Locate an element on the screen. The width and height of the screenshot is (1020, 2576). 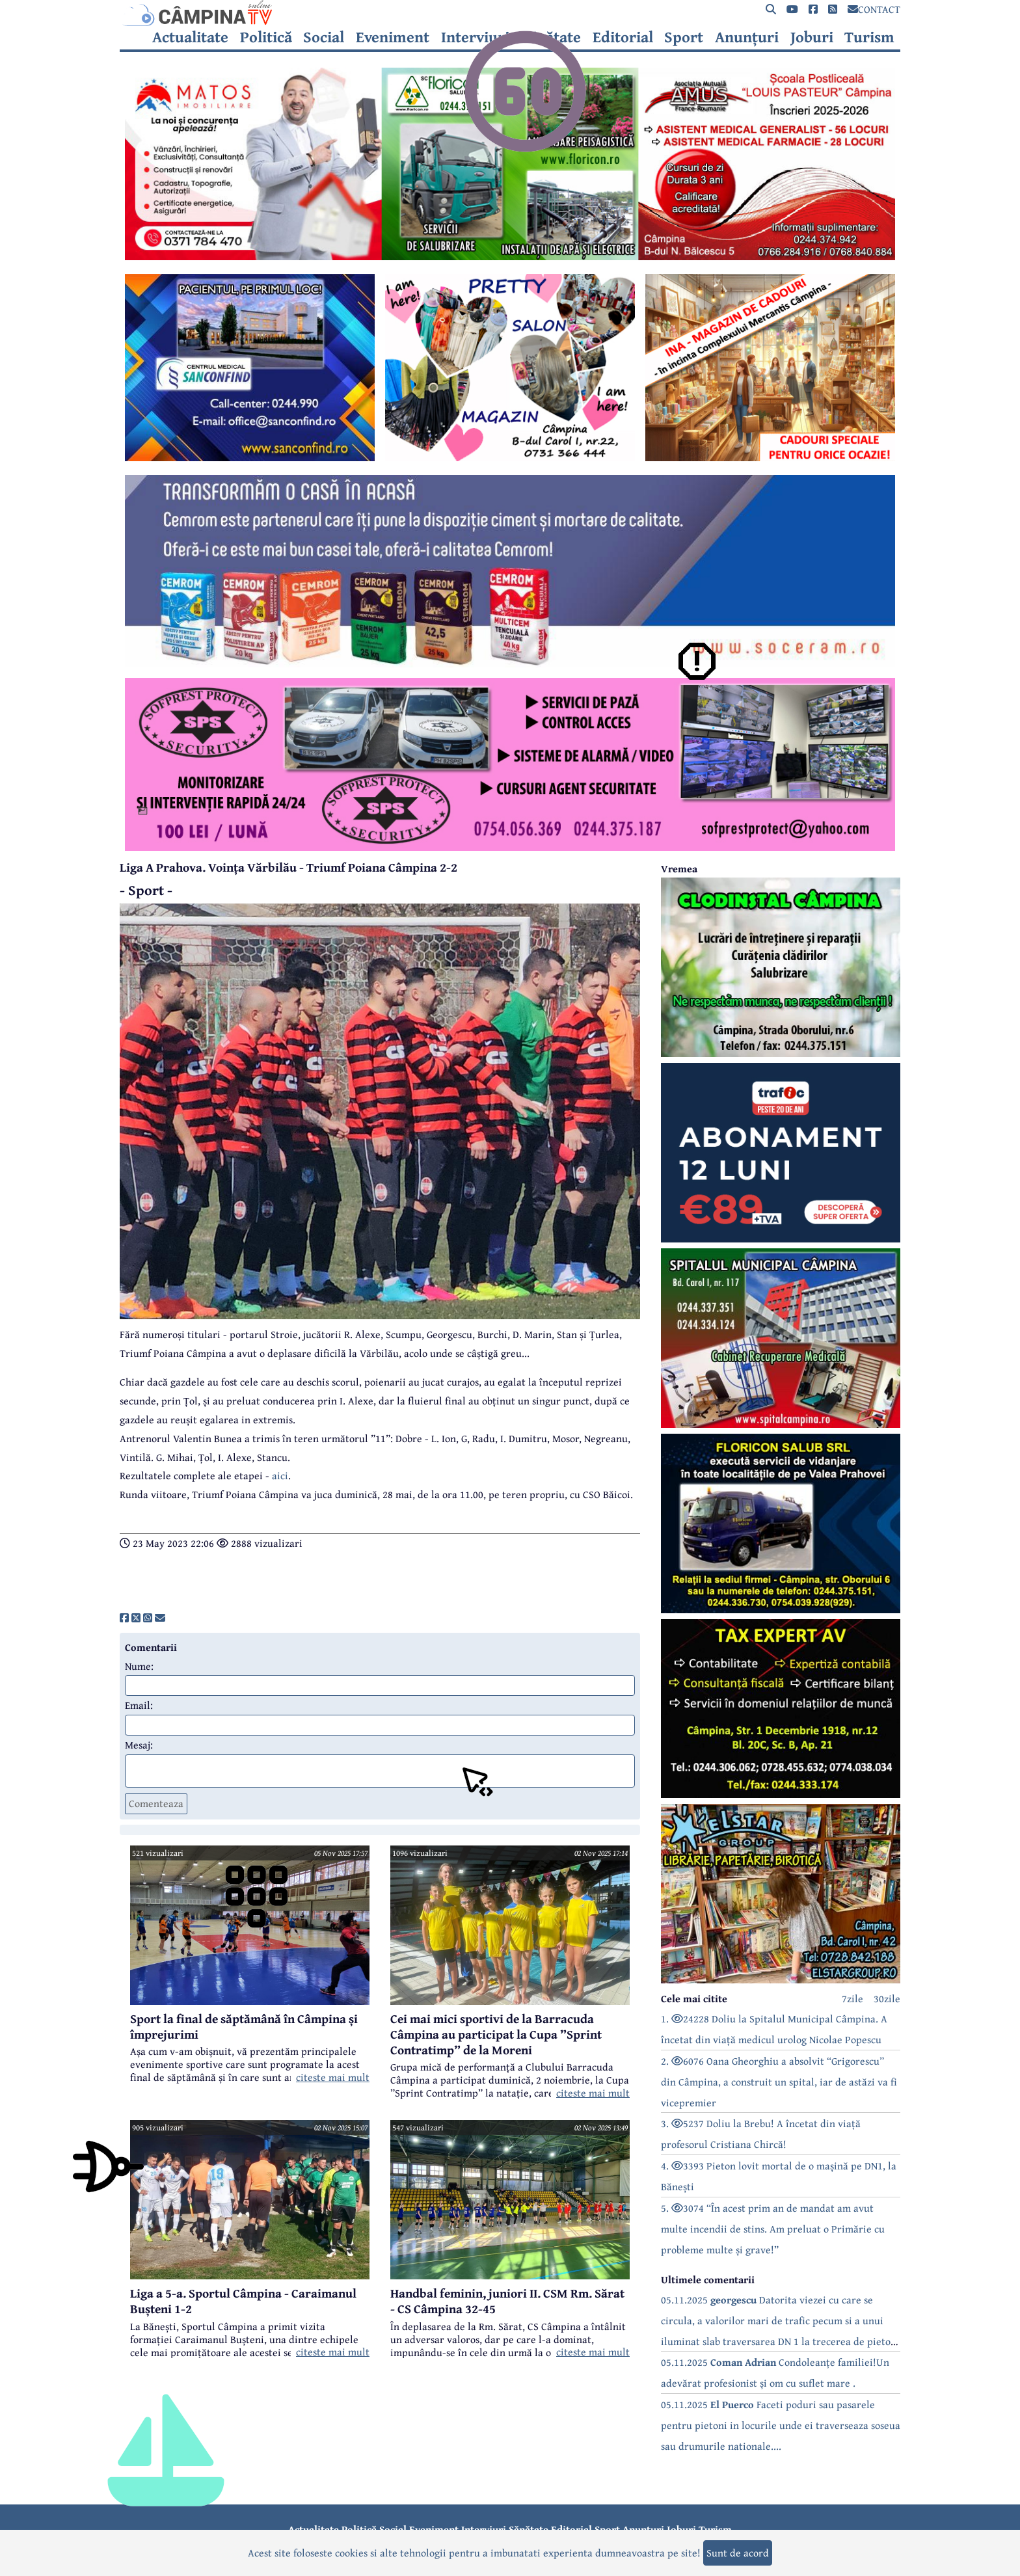
indicates an email error or delivery failure is located at coordinates (697, 661).